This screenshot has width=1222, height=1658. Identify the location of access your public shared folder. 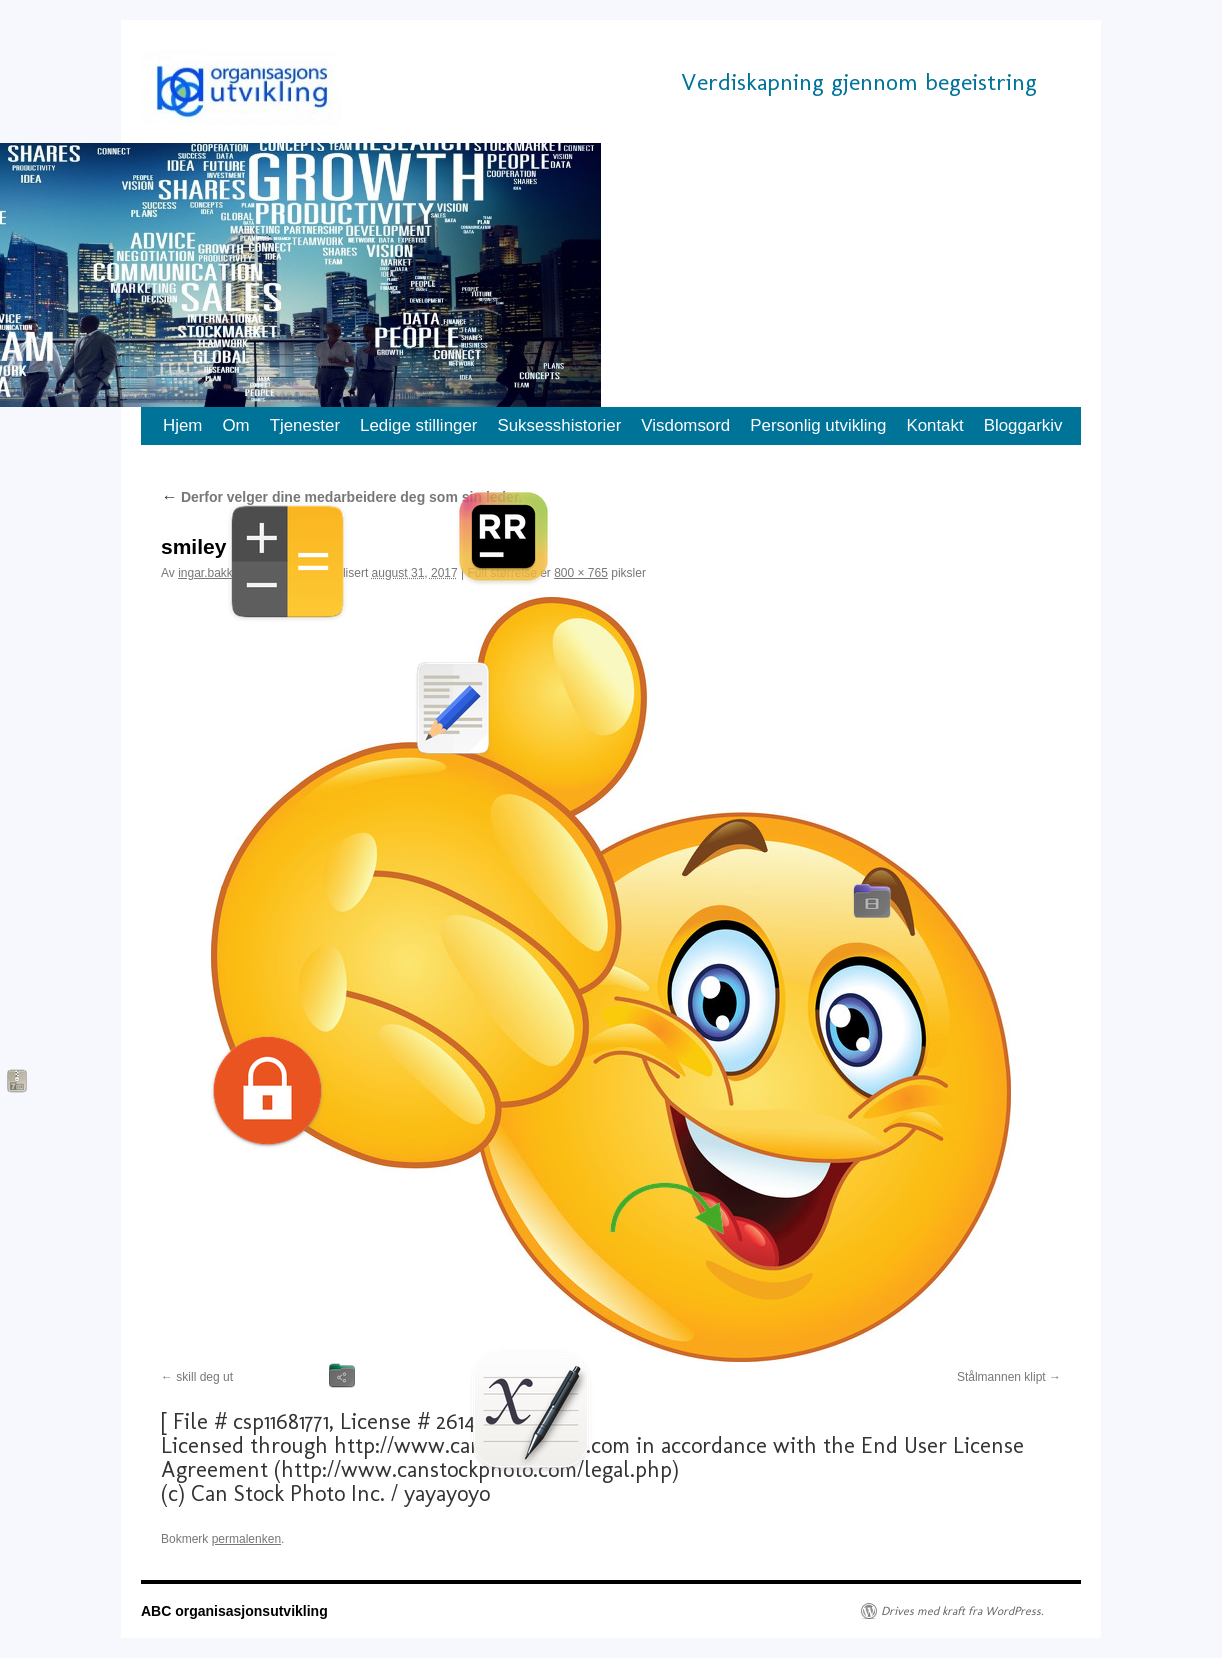
(342, 1375).